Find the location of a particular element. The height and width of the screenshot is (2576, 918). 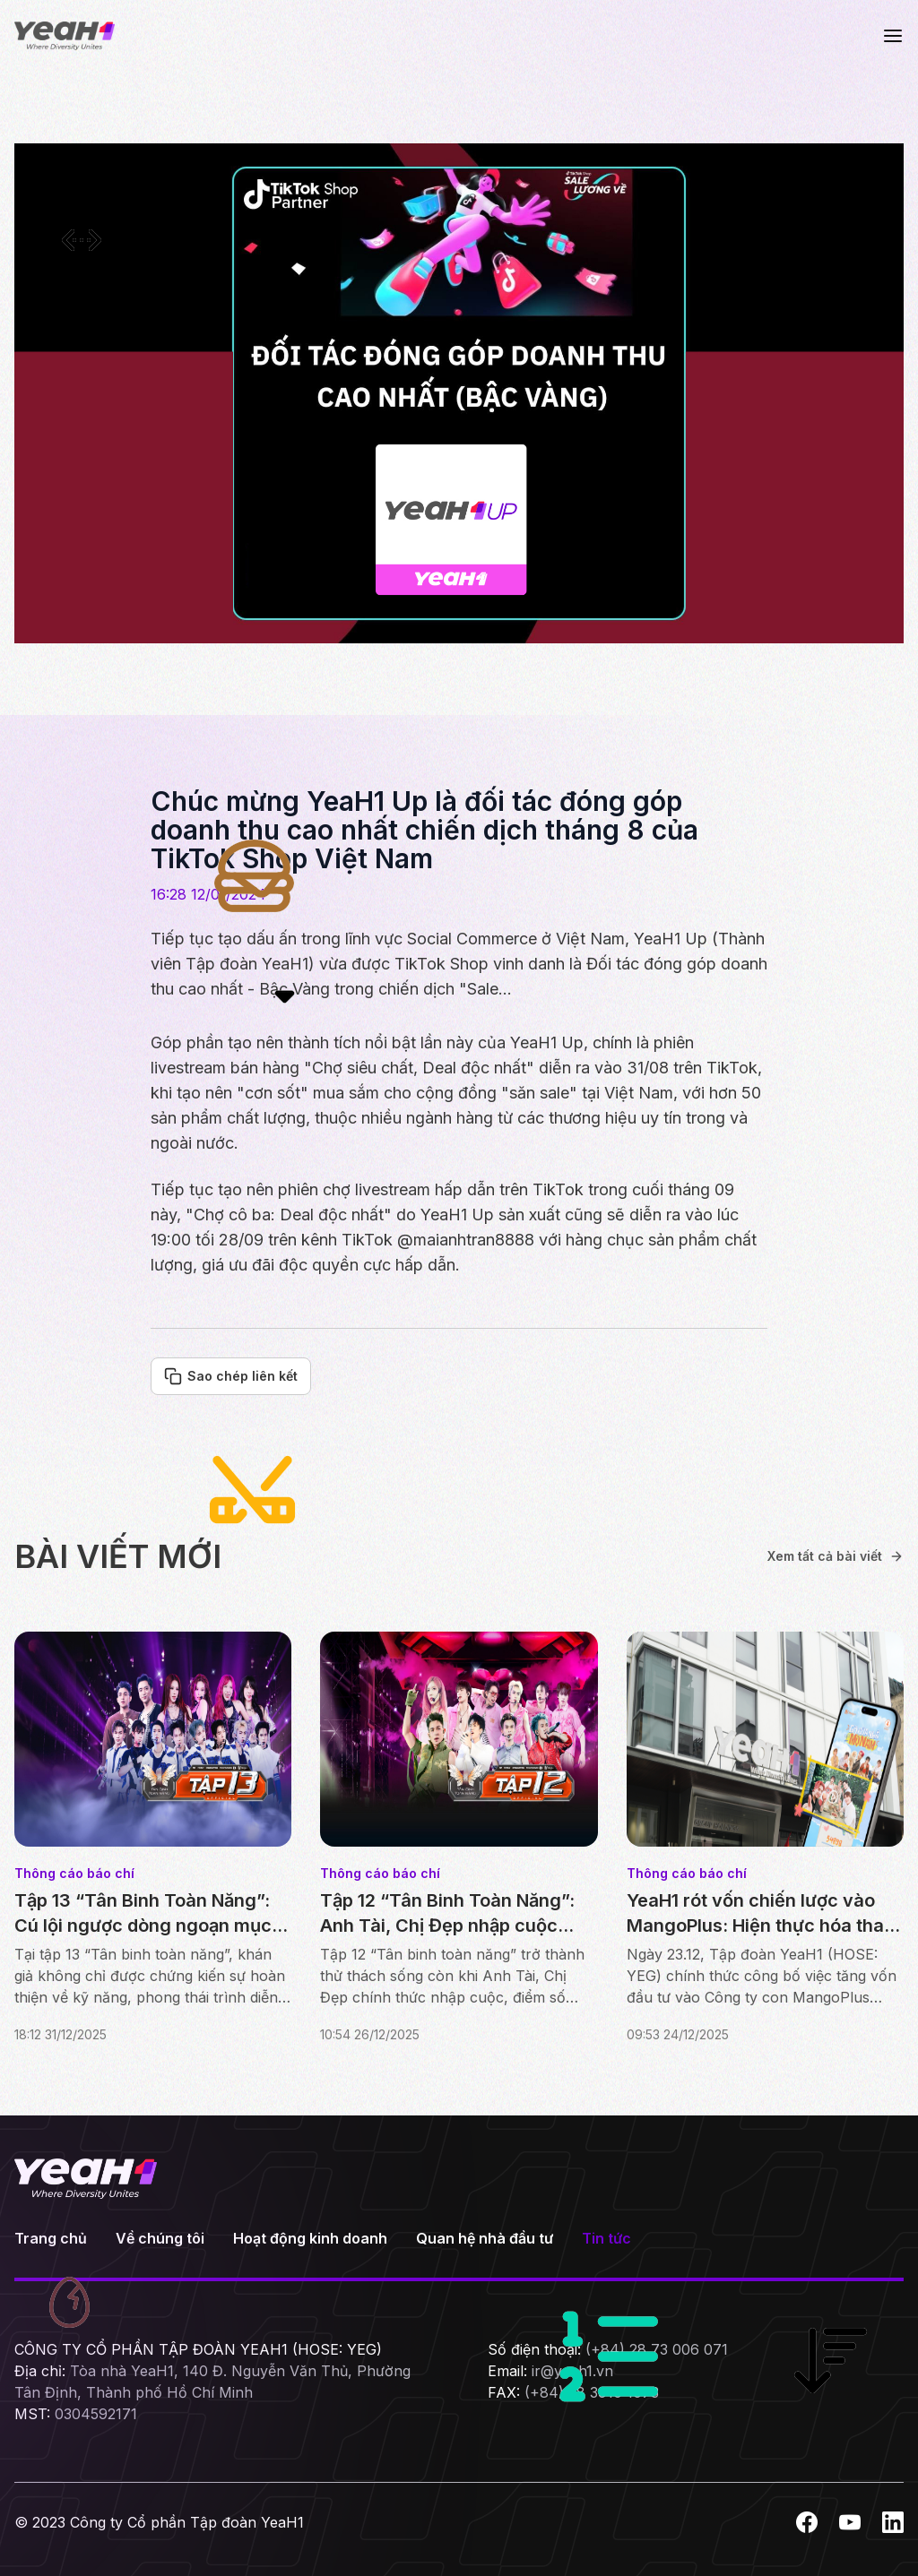

create a numbered list is located at coordinates (608, 2356).